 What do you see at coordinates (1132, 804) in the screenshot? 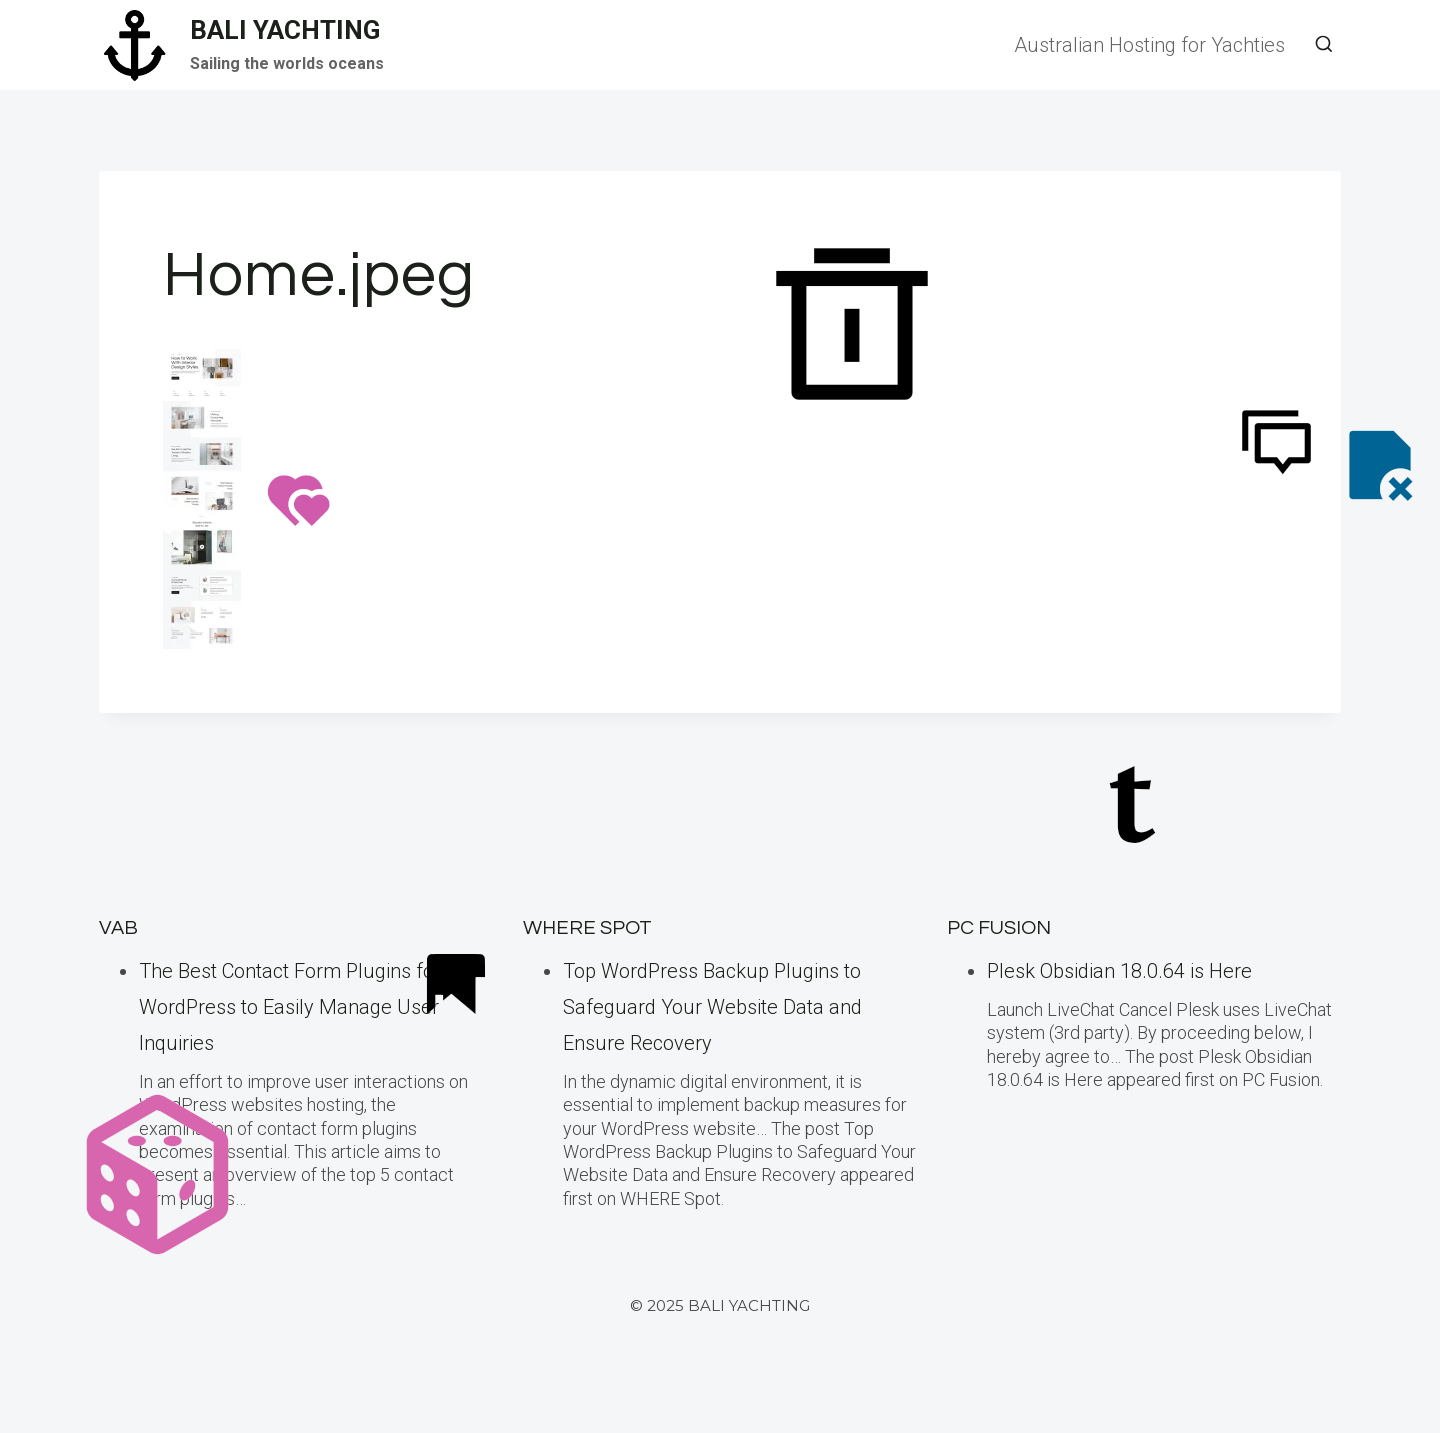
I see `open typst document editor` at bounding box center [1132, 804].